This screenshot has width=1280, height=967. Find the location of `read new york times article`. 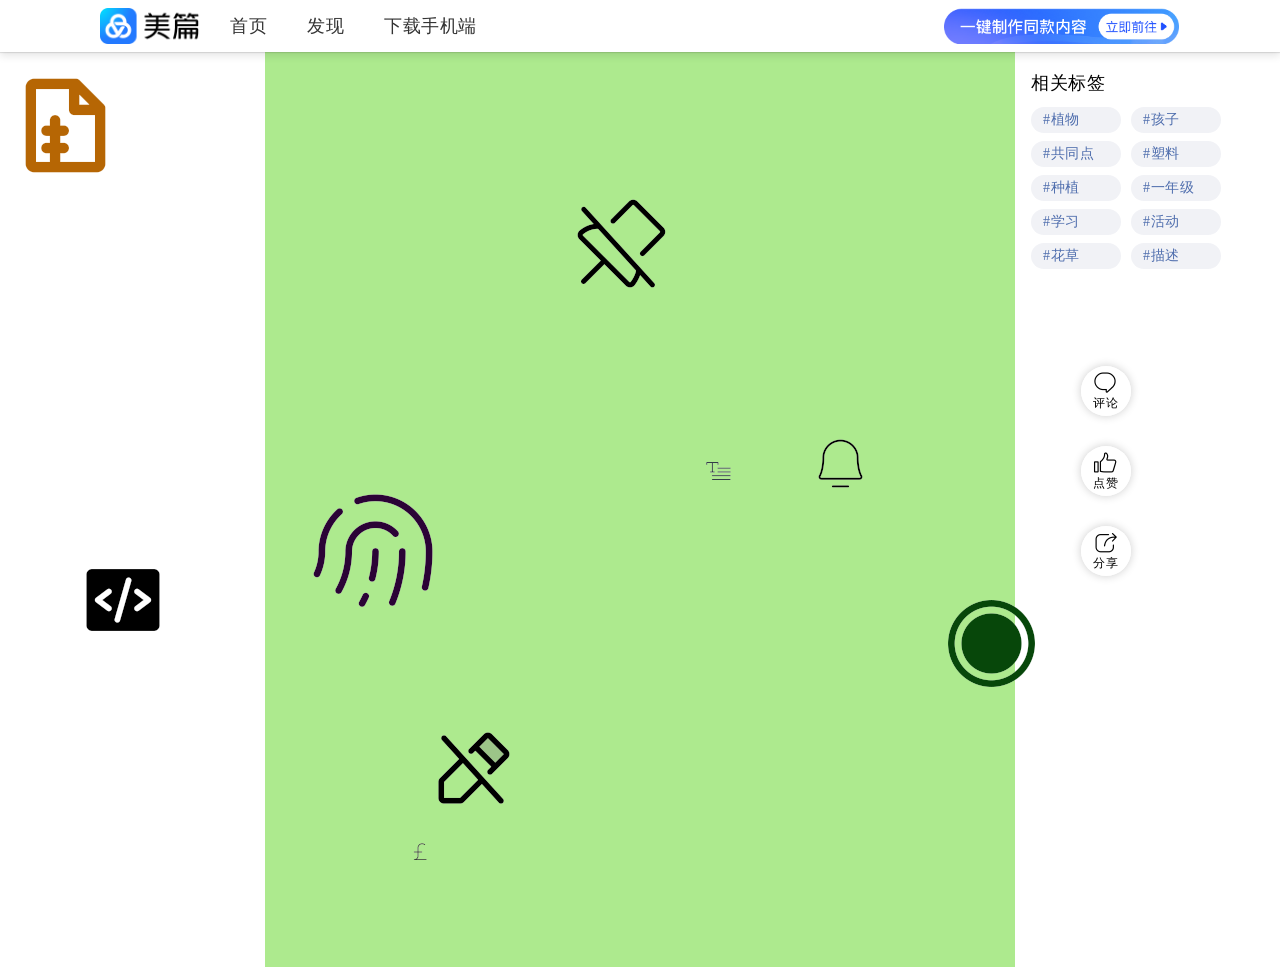

read new york times article is located at coordinates (718, 471).